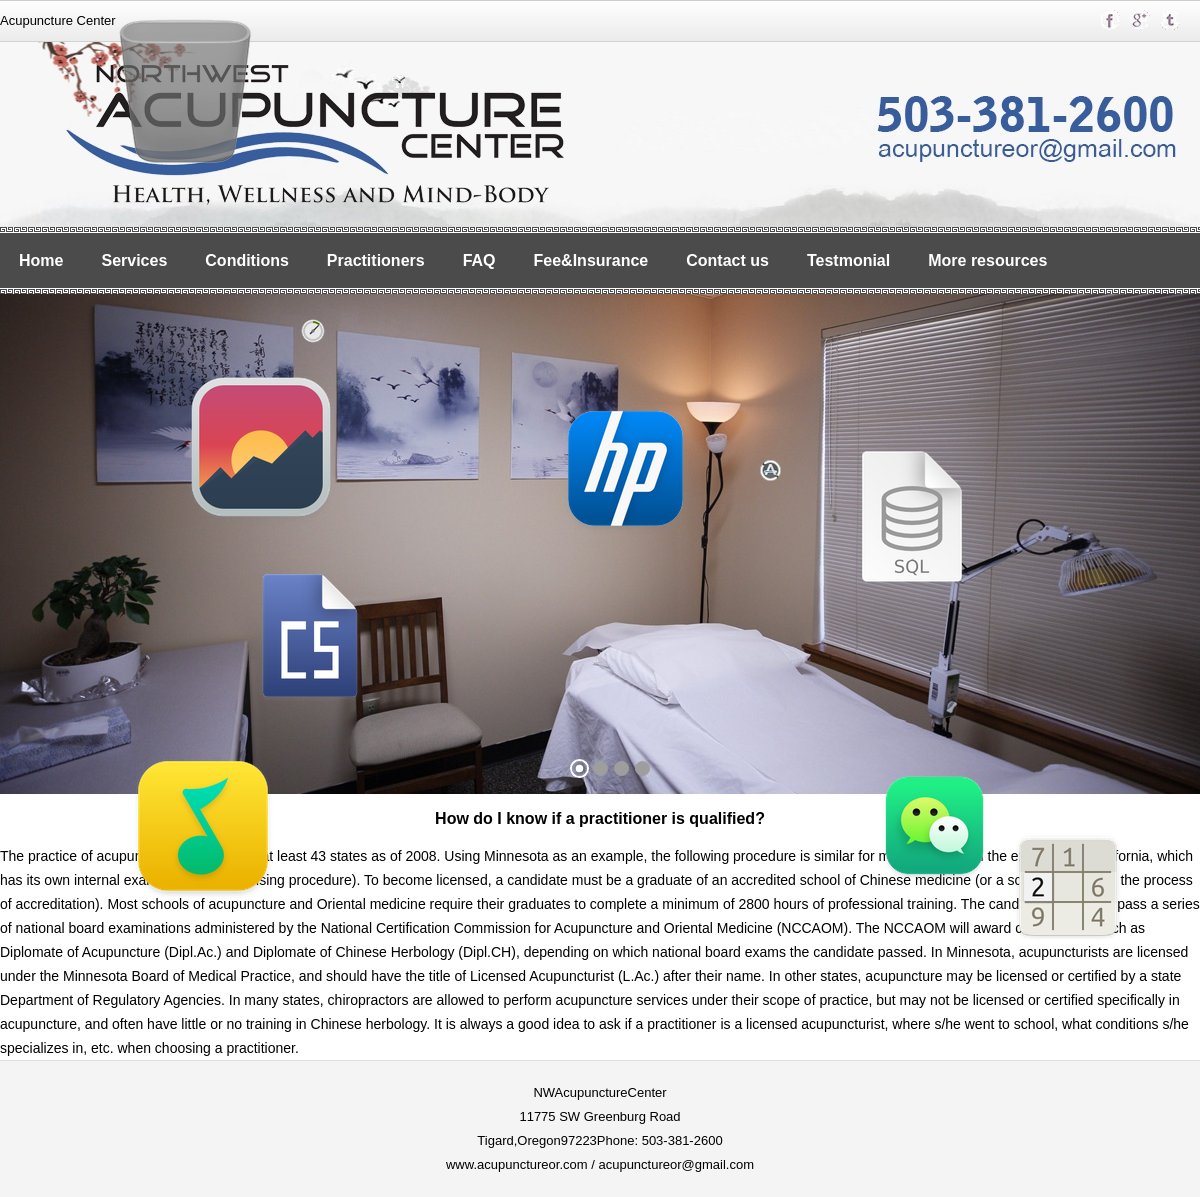 This screenshot has height=1197, width=1200. What do you see at coordinates (185, 89) in the screenshot?
I see `open the trash to view deleted items` at bounding box center [185, 89].